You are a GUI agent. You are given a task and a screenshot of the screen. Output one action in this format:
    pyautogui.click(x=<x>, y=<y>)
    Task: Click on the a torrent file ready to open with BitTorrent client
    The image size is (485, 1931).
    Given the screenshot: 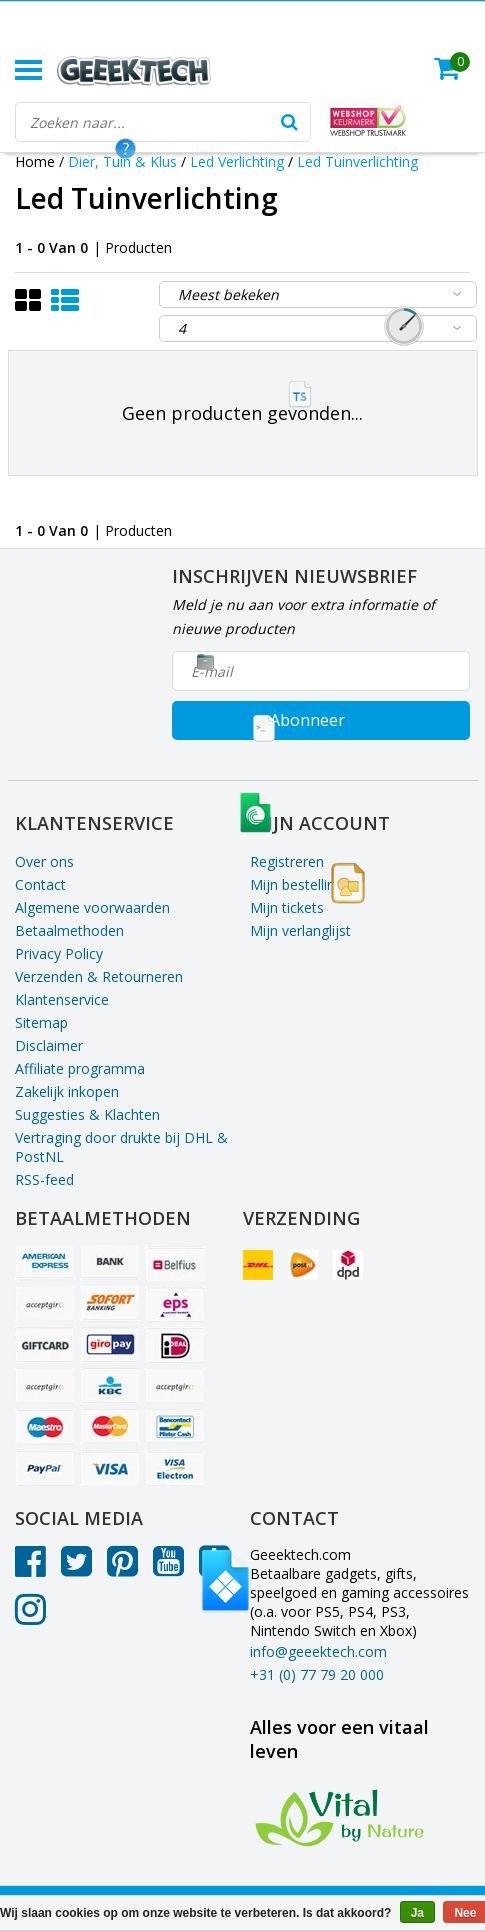 What is the action you would take?
    pyautogui.click(x=255, y=812)
    